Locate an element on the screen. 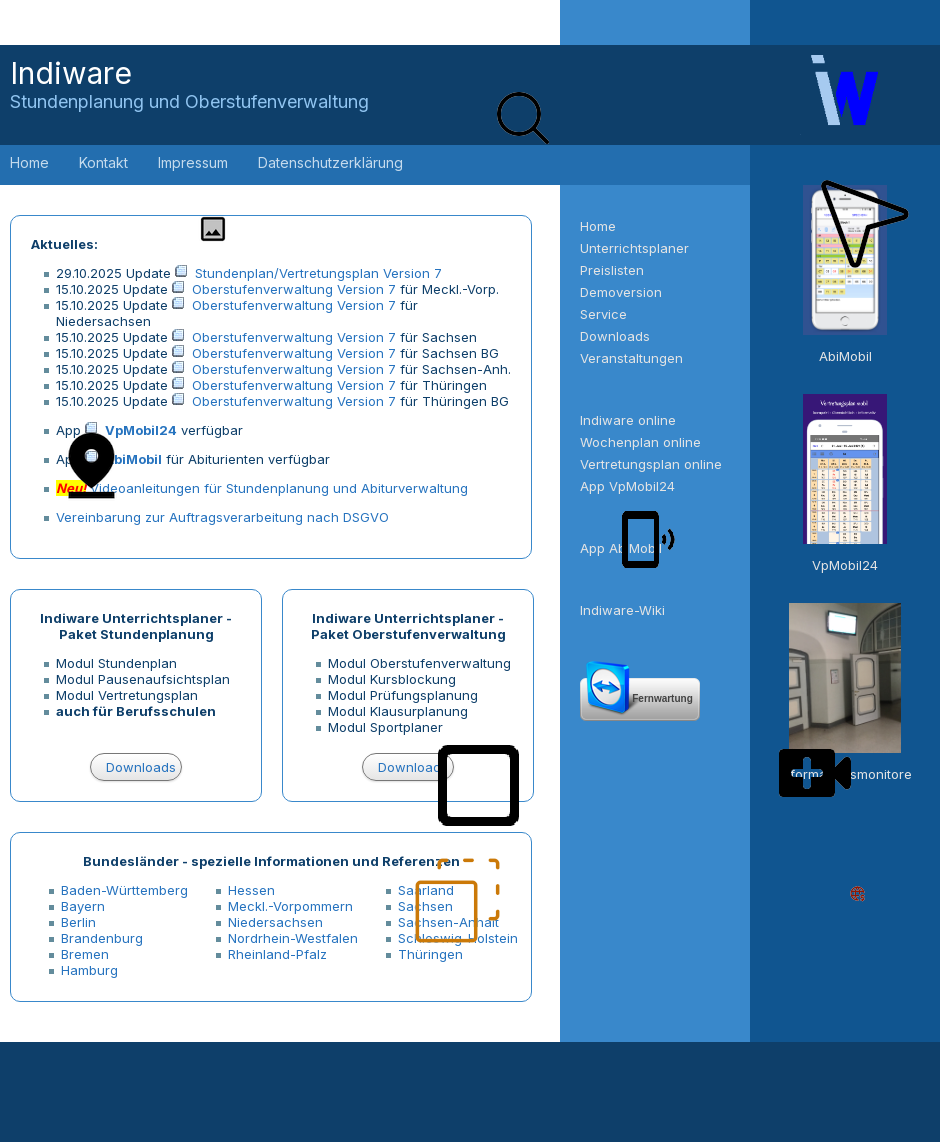 This screenshot has height=1142, width=940. start a new video call is located at coordinates (815, 773).